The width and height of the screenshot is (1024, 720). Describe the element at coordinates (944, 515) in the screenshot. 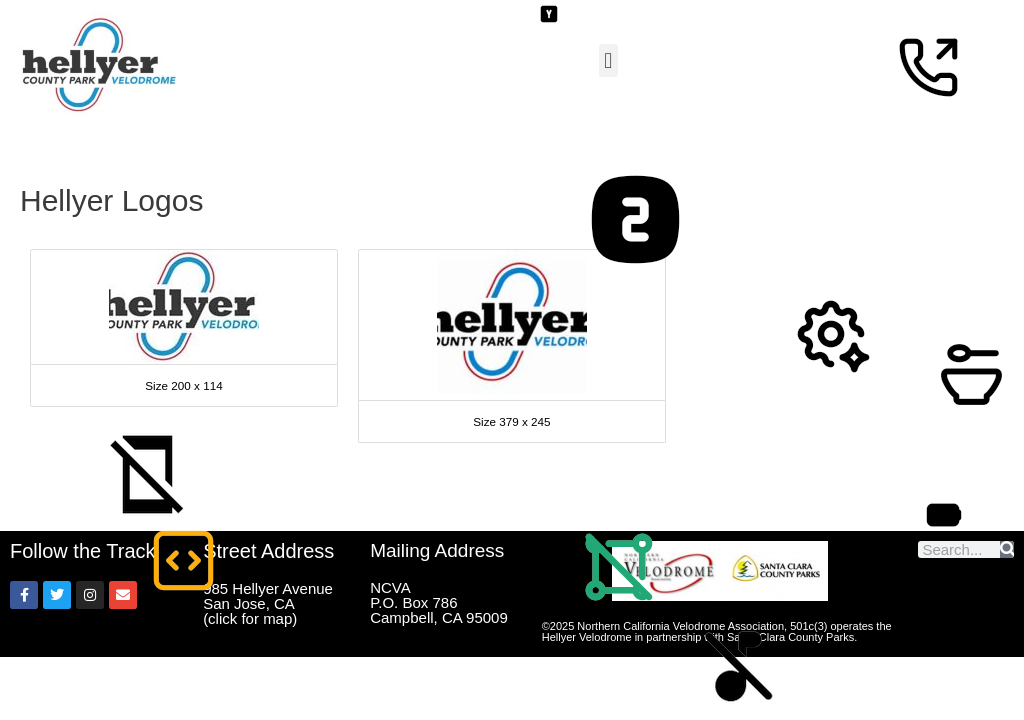

I see `indicates current battery level` at that location.